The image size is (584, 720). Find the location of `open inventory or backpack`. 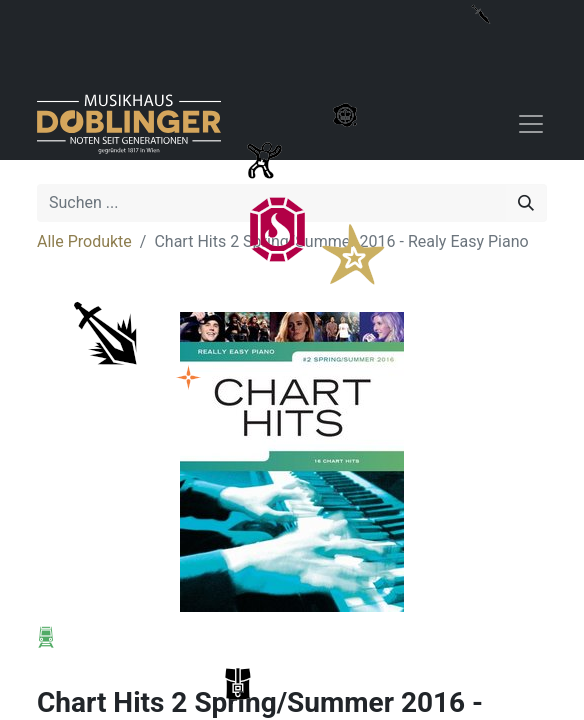

open inventory or backpack is located at coordinates (238, 684).